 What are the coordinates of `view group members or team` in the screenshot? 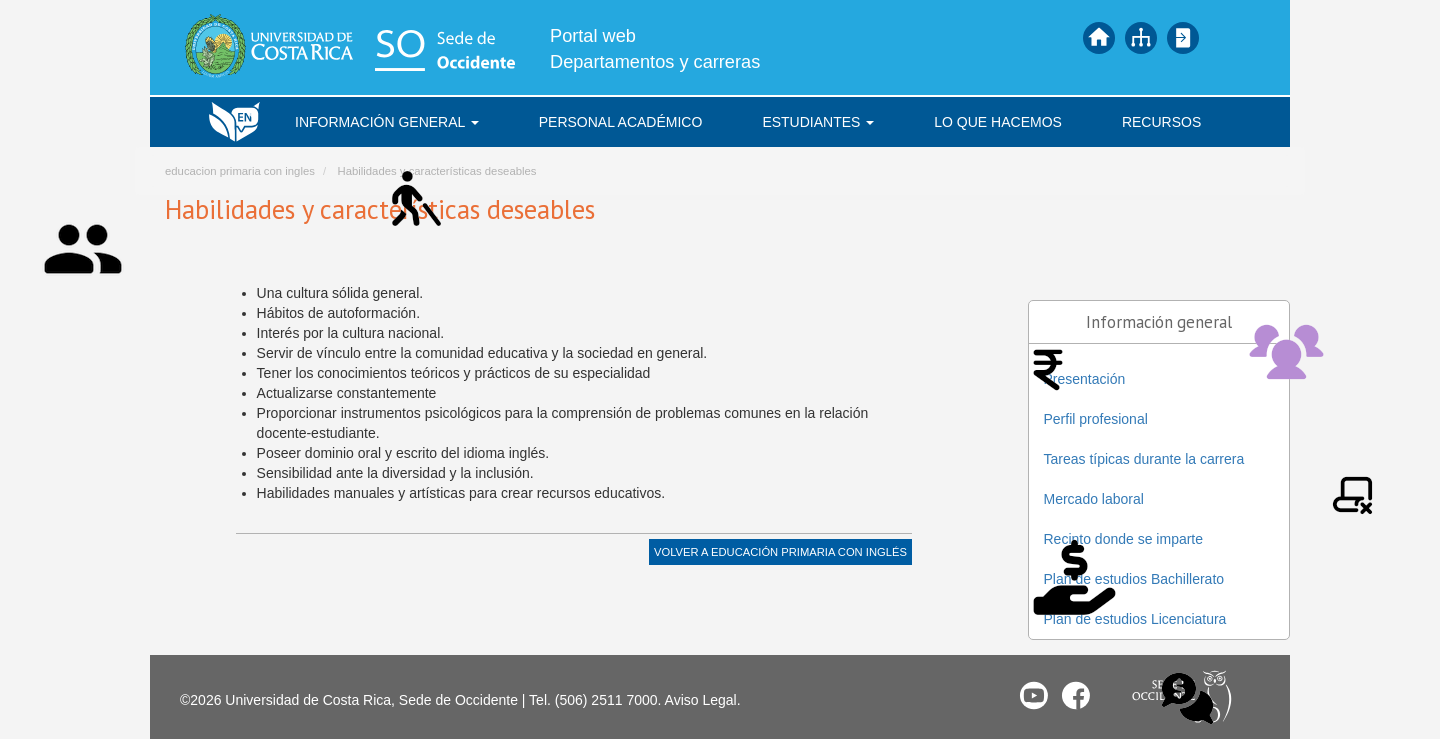 It's located at (1286, 349).